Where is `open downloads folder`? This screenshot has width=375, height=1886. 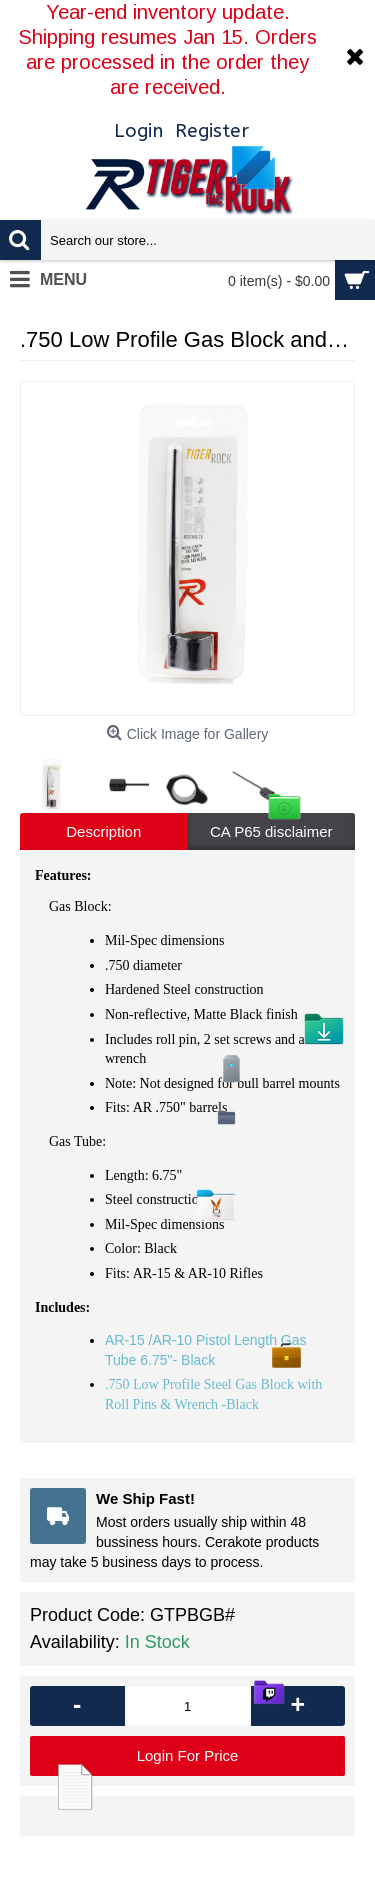 open downloads folder is located at coordinates (284, 806).